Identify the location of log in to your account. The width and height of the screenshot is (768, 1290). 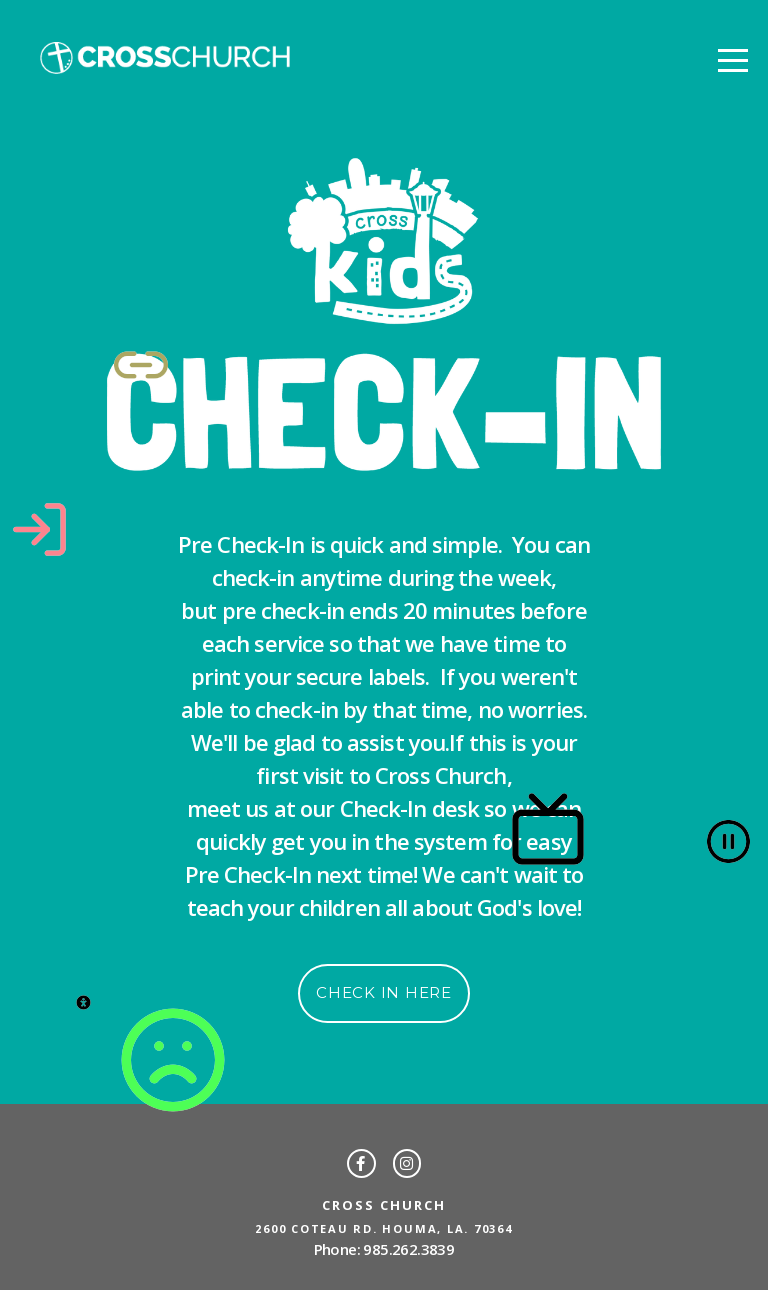
(39, 529).